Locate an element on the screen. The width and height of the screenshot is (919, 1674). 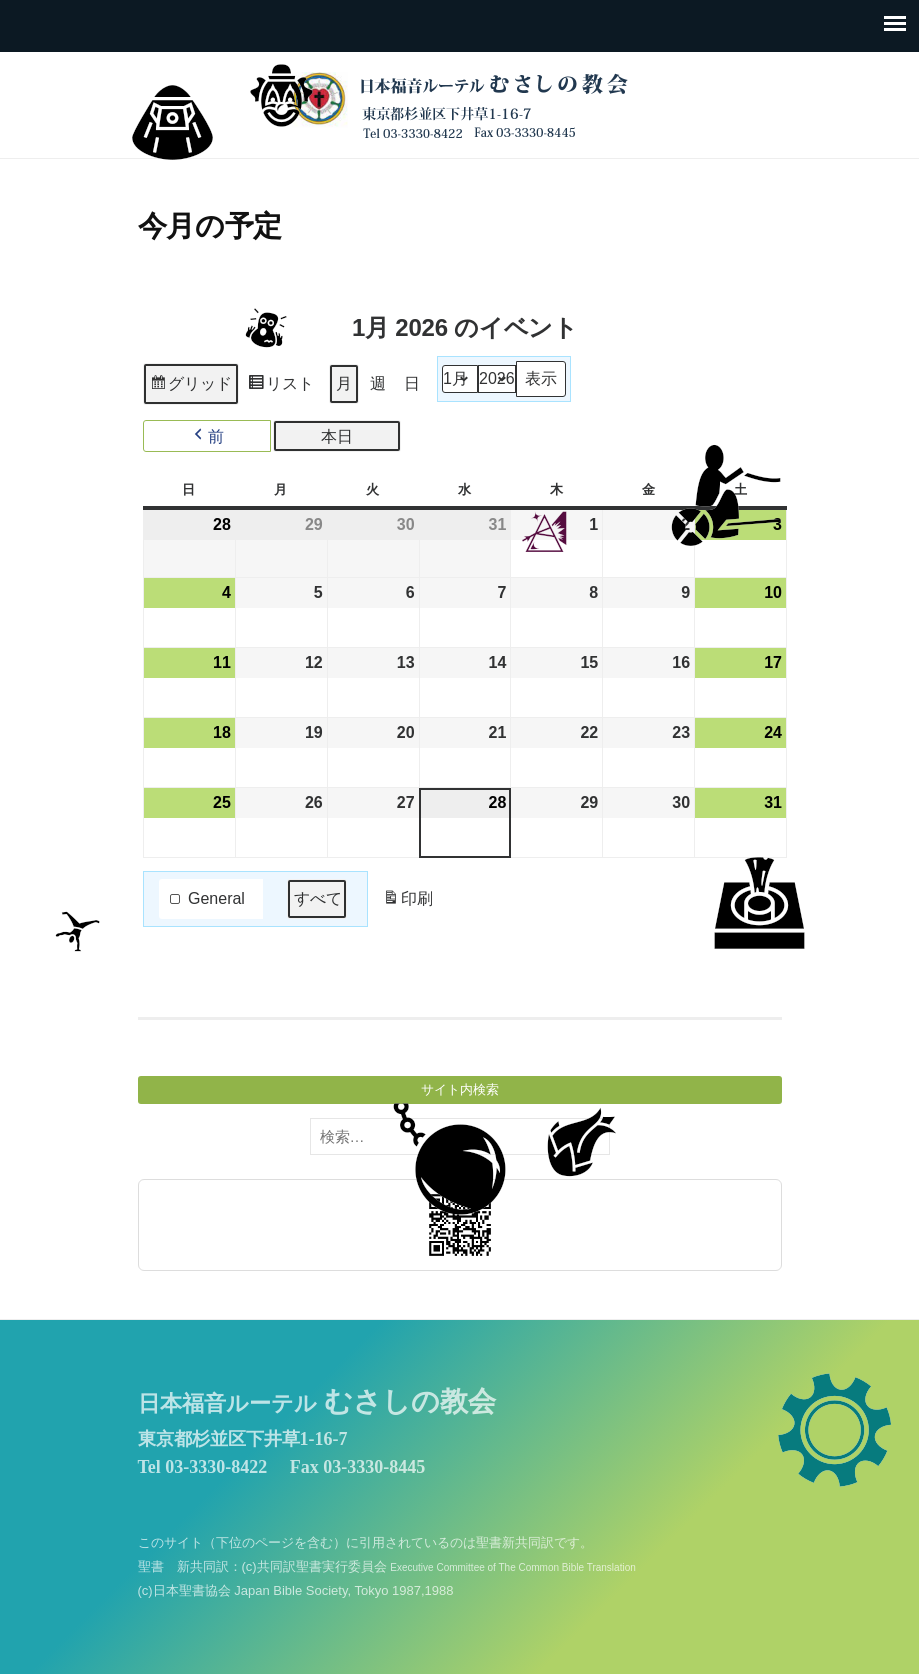
access settings or preferences is located at coordinates (834, 1429).